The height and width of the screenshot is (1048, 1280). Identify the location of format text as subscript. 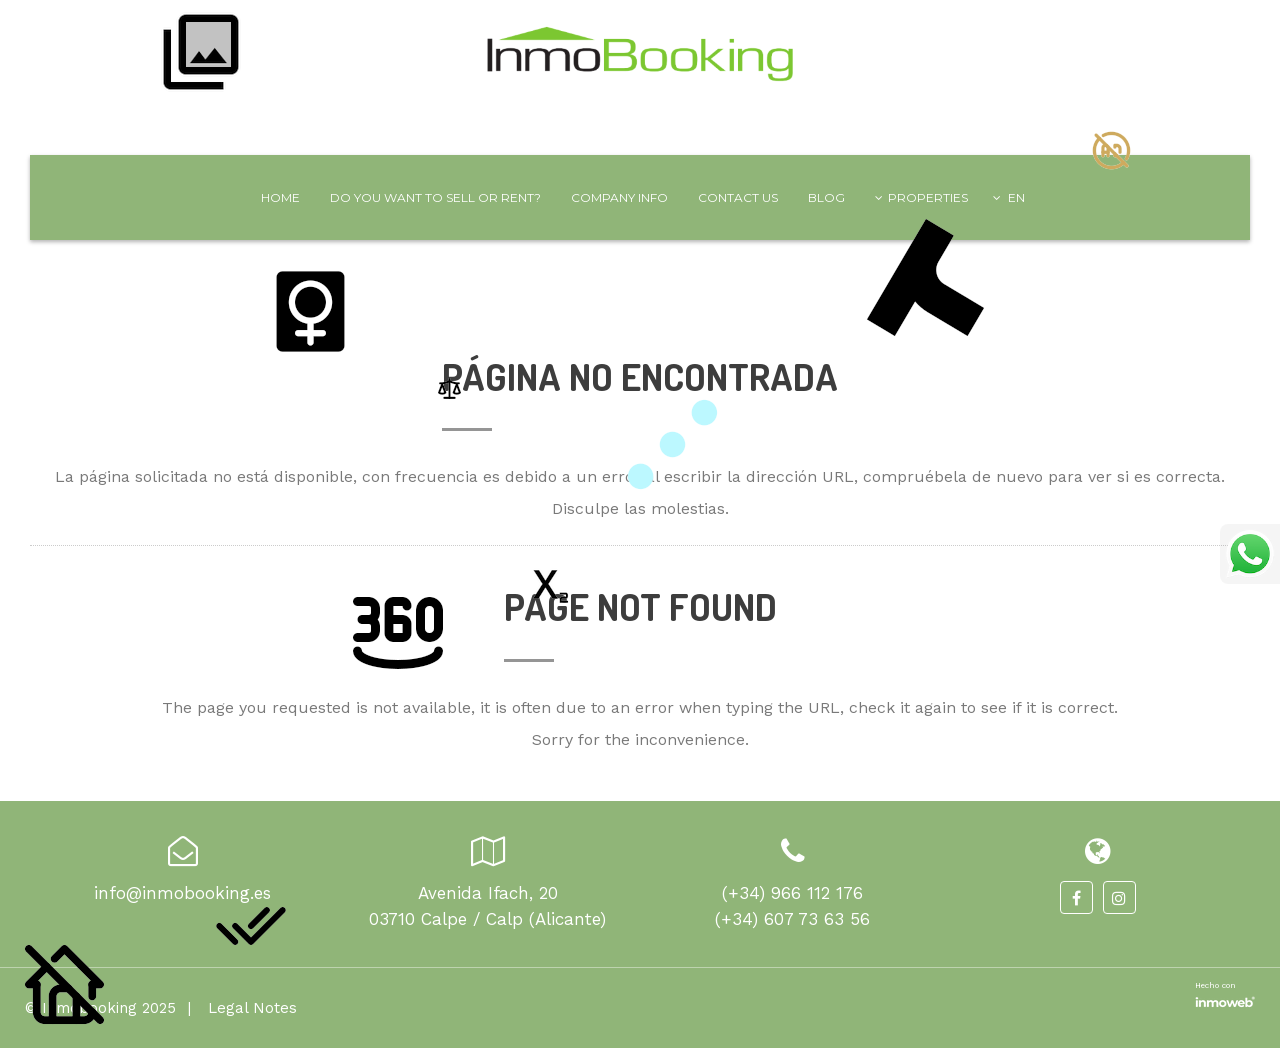
(545, 586).